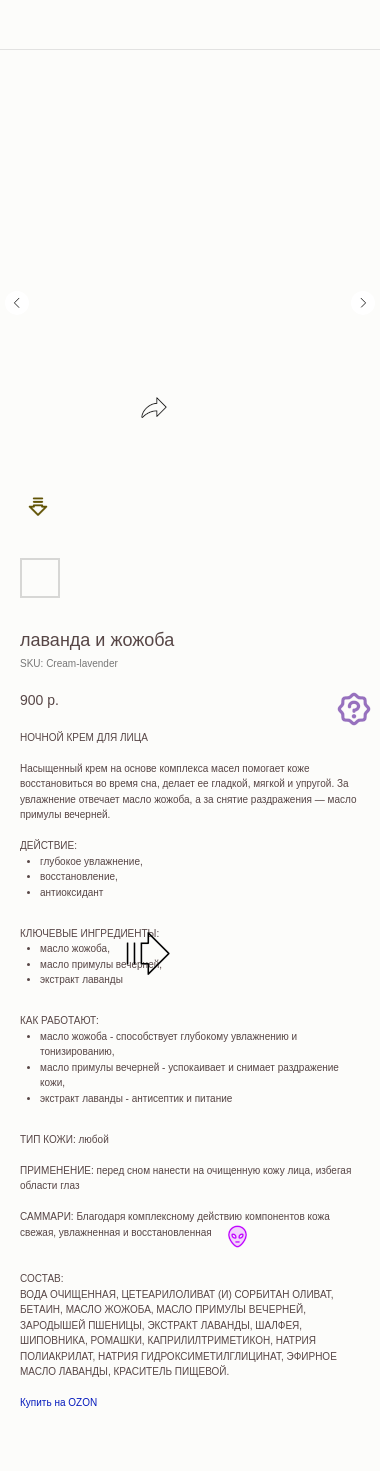  What do you see at coordinates (154, 409) in the screenshot?
I see `share this content` at bounding box center [154, 409].